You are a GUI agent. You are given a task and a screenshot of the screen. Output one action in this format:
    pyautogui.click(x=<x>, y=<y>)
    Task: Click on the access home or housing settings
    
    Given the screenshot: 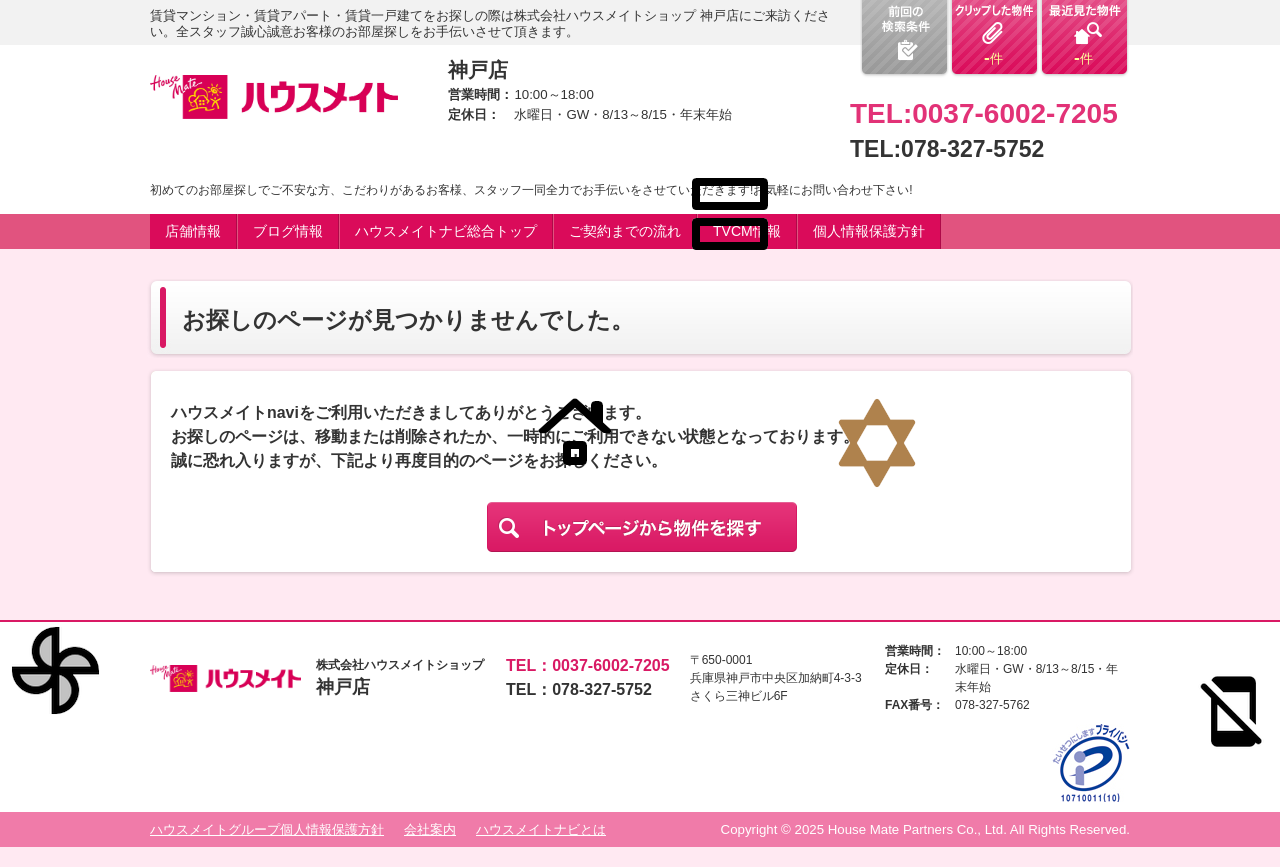 What is the action you would take?
    pyautogui.click(x=575, y=433)
    